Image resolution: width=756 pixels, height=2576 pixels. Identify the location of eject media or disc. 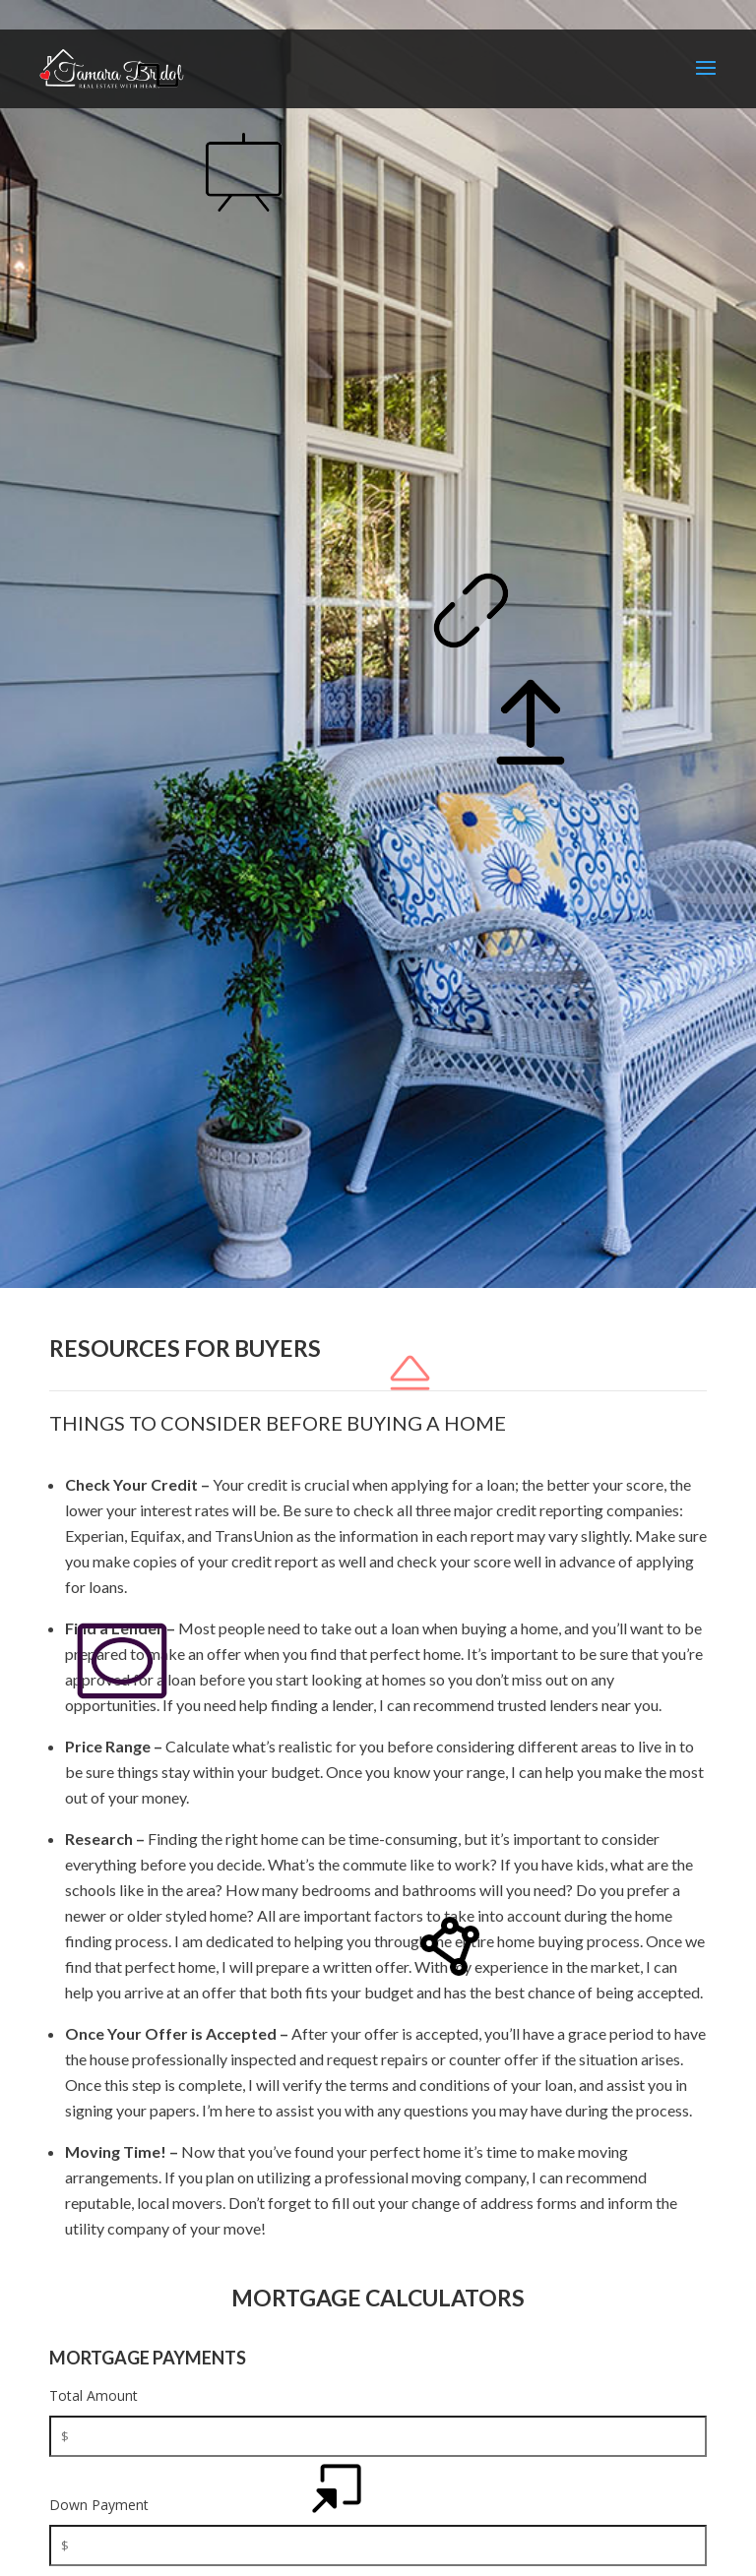
(410, 1375).